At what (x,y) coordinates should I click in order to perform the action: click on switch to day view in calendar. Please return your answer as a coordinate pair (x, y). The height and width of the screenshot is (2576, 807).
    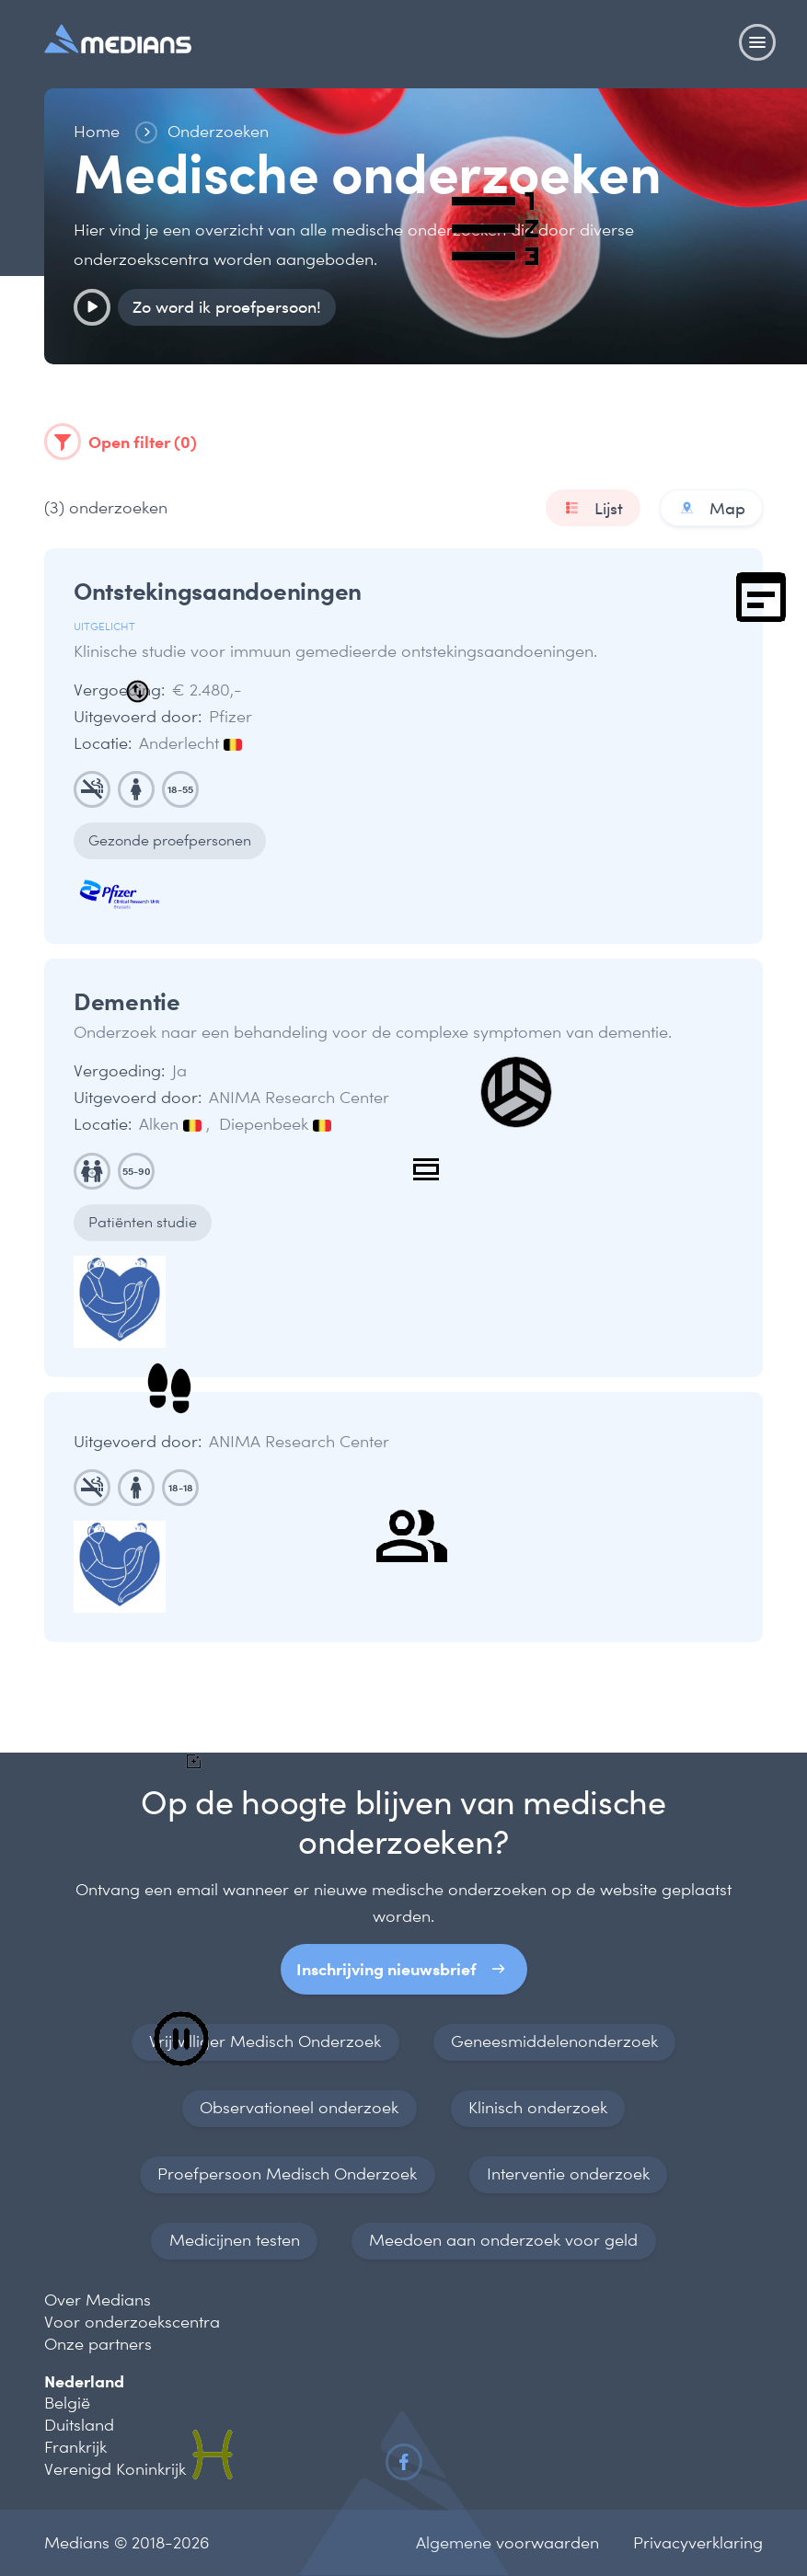
    Looking at the image, I should click on (427, 1169).